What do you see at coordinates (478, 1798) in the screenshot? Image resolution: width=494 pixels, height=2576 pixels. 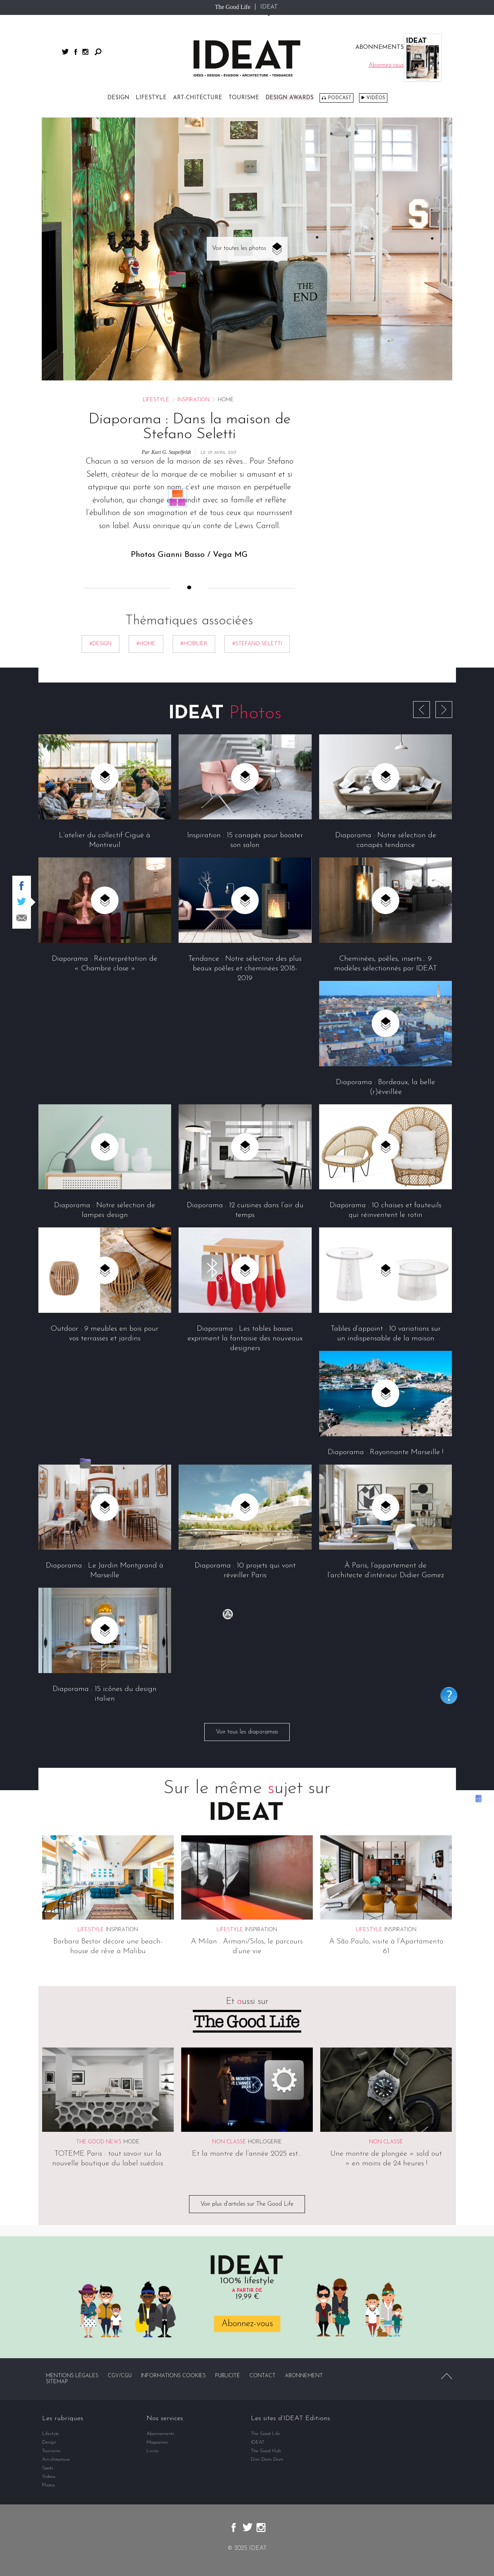 I see `open your to-do list app` at bounding box center [478, 1798].